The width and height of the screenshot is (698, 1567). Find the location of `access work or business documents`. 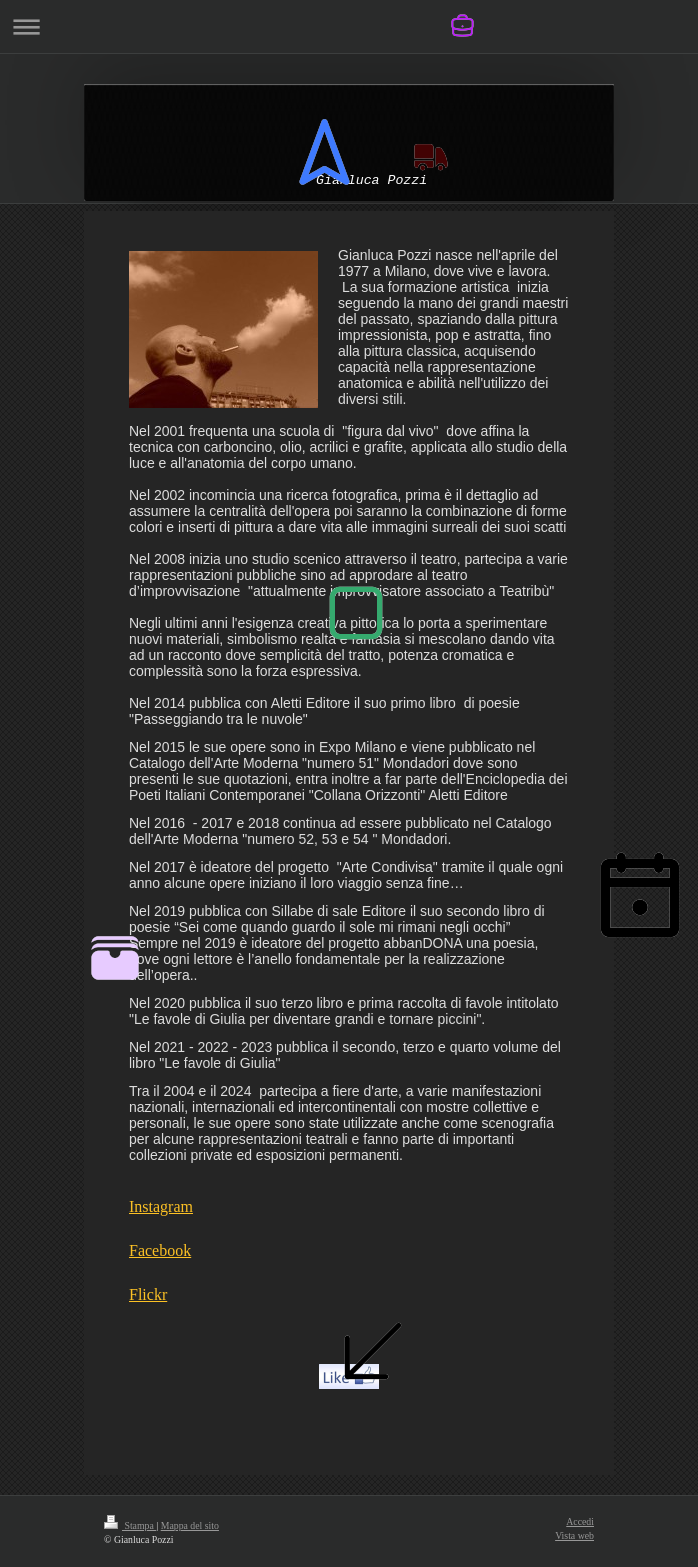

access work or business documents is located at coordinates (462, 25).